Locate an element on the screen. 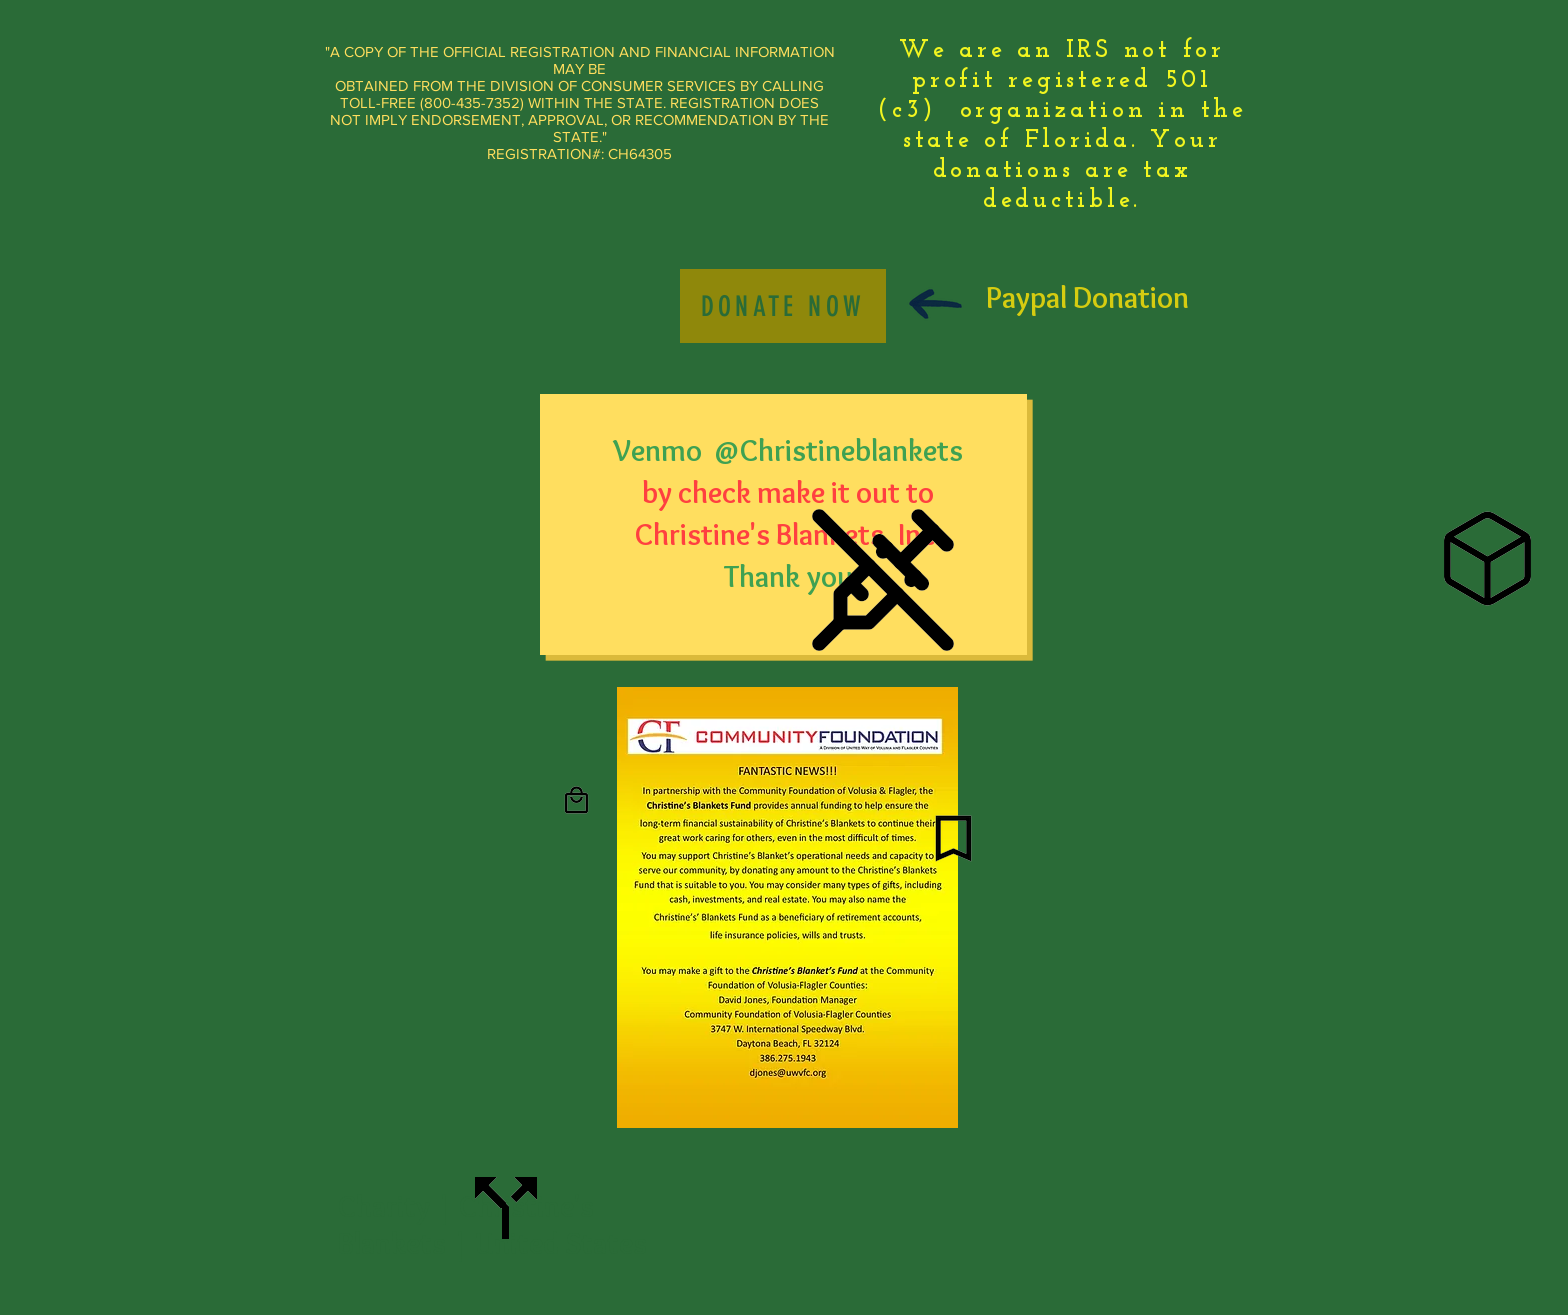 This screenshot has height=1315, width=1568. access shopping or retail features is located at coordinates (576, 800).